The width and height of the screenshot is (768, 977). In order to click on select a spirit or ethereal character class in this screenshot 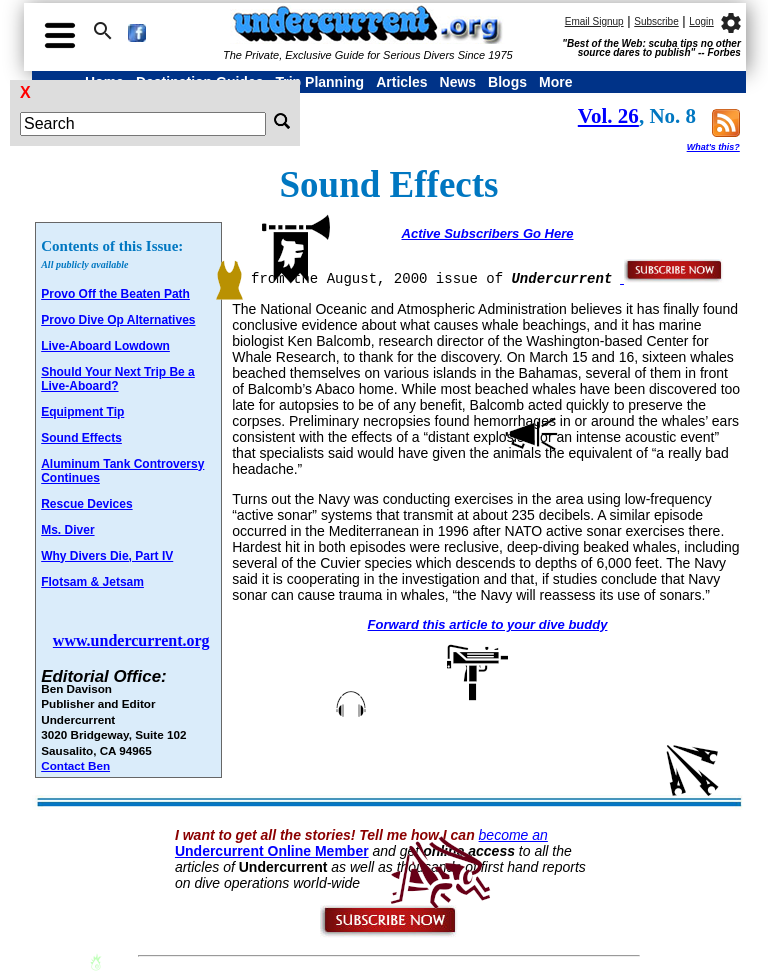, I will do `click(96, 962)`.